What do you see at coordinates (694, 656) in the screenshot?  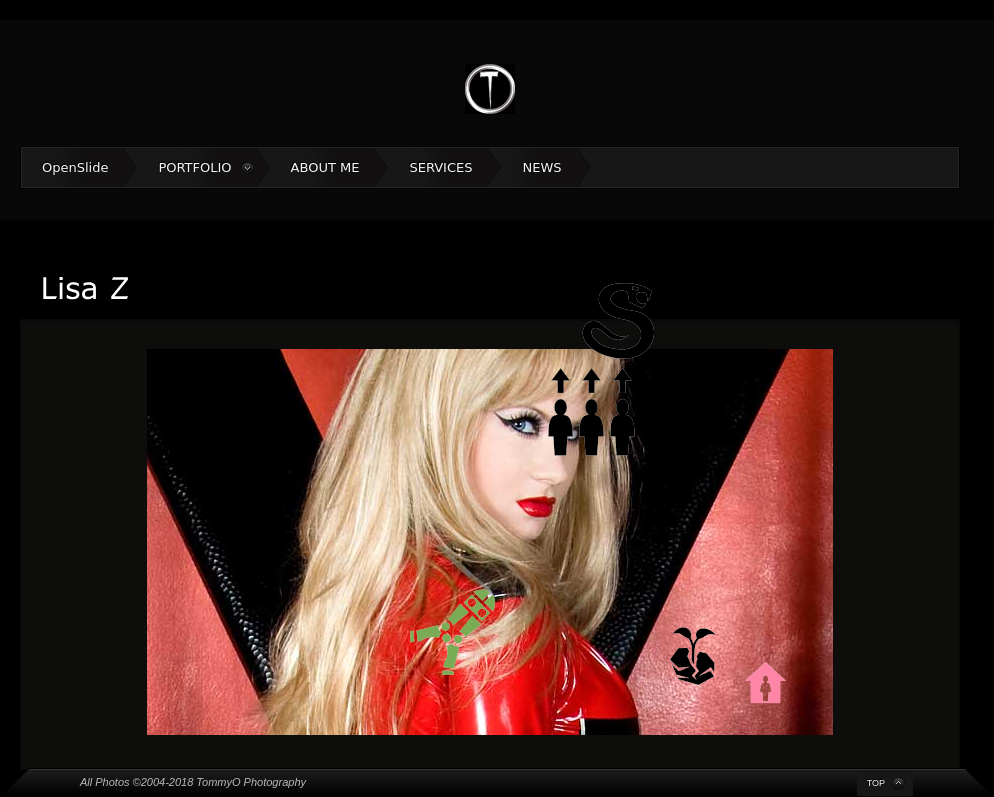 I see `plant a seed or start growing crops` at bounding box center [694, 656].